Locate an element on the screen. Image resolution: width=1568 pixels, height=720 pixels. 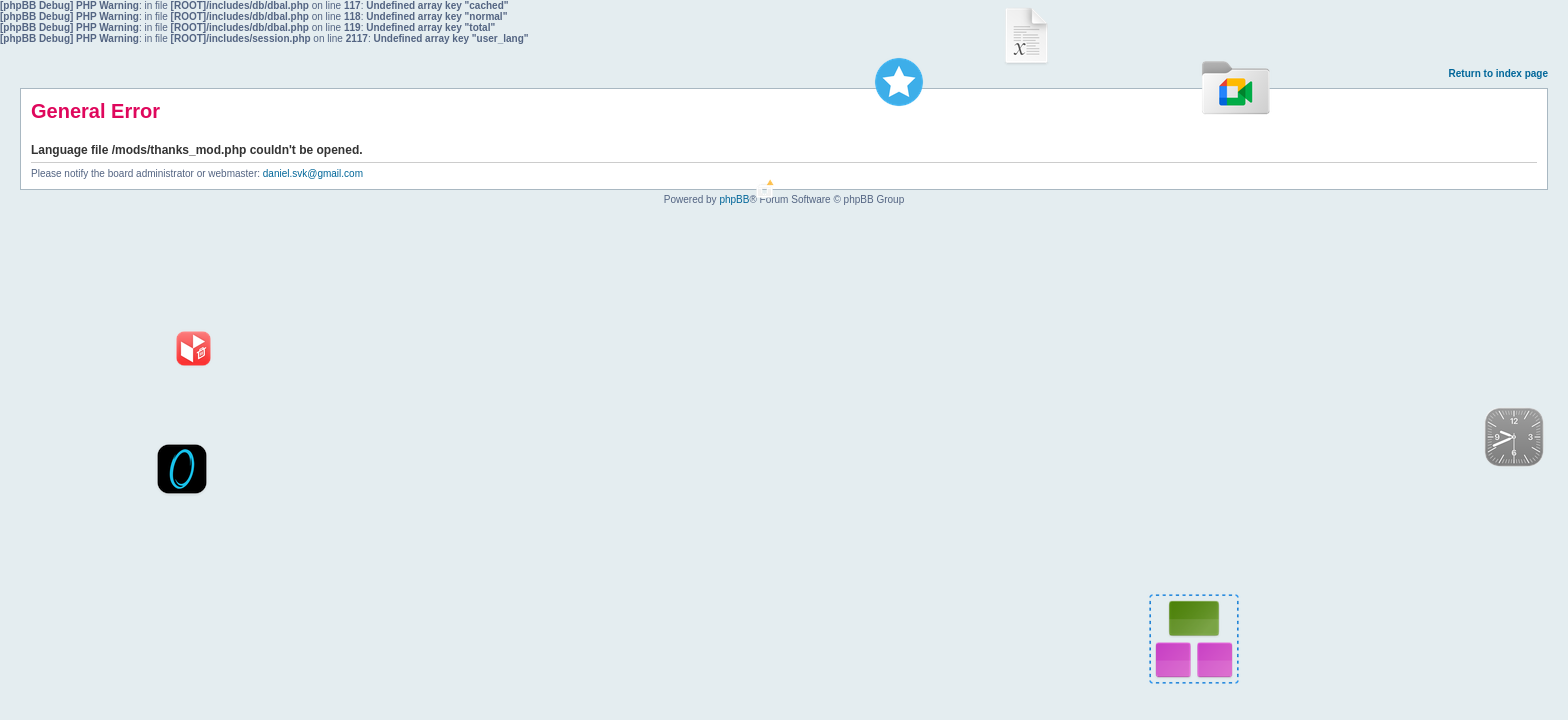
select all items in the current view is located at coordinates (1194, 639).